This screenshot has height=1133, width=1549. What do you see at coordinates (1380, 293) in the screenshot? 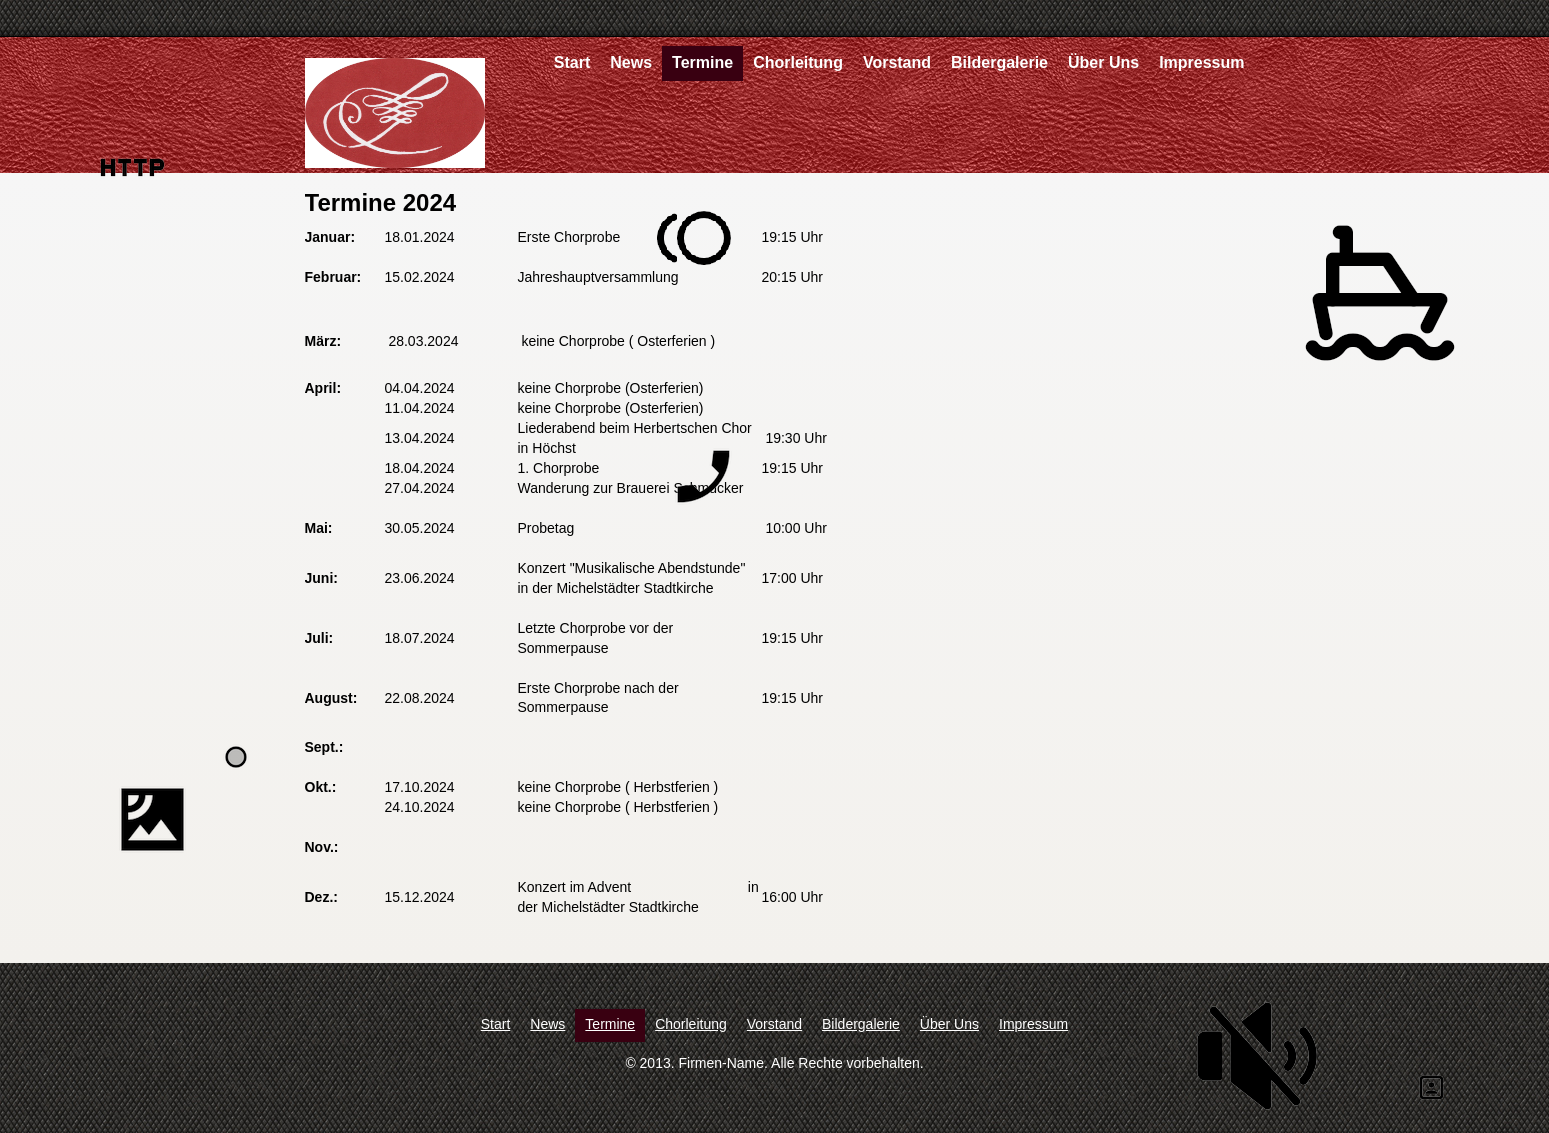
I see `access shipping or delivery options` at bounding box center [1380, 293].